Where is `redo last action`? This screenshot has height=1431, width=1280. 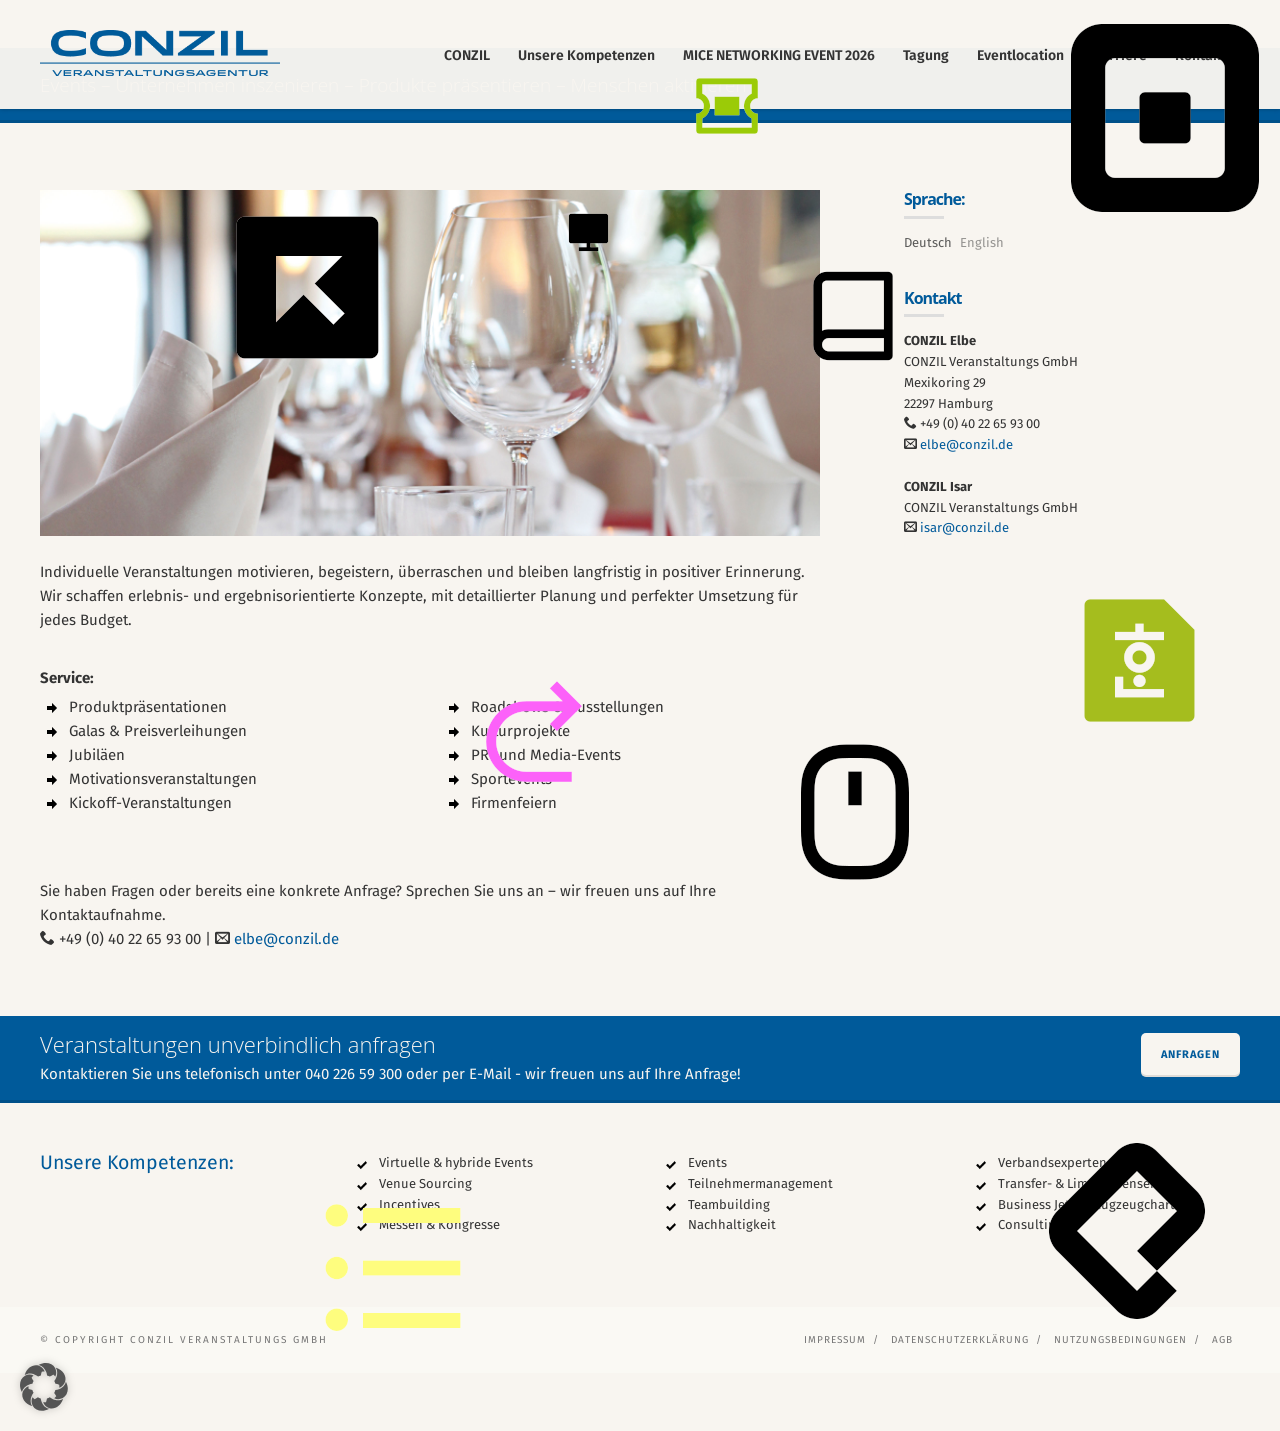 redo last action is located at coordinates (531, 736).